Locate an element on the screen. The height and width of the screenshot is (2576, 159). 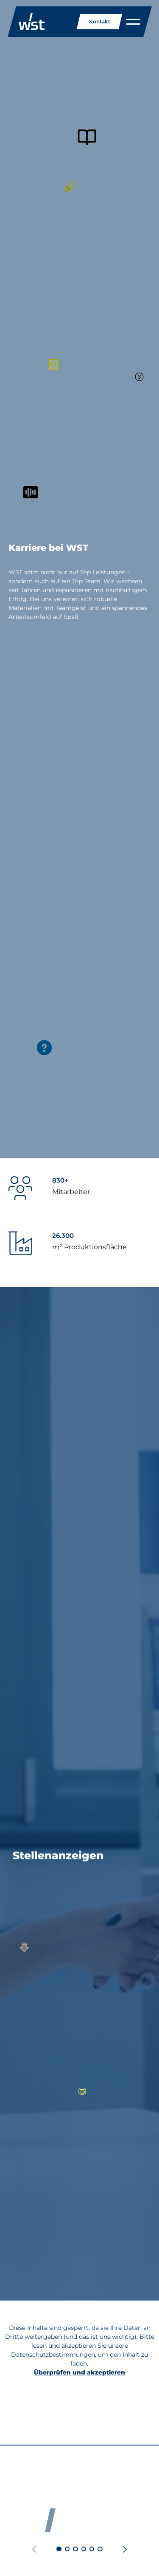
access help or support information is located at coordinates (44, 1047).